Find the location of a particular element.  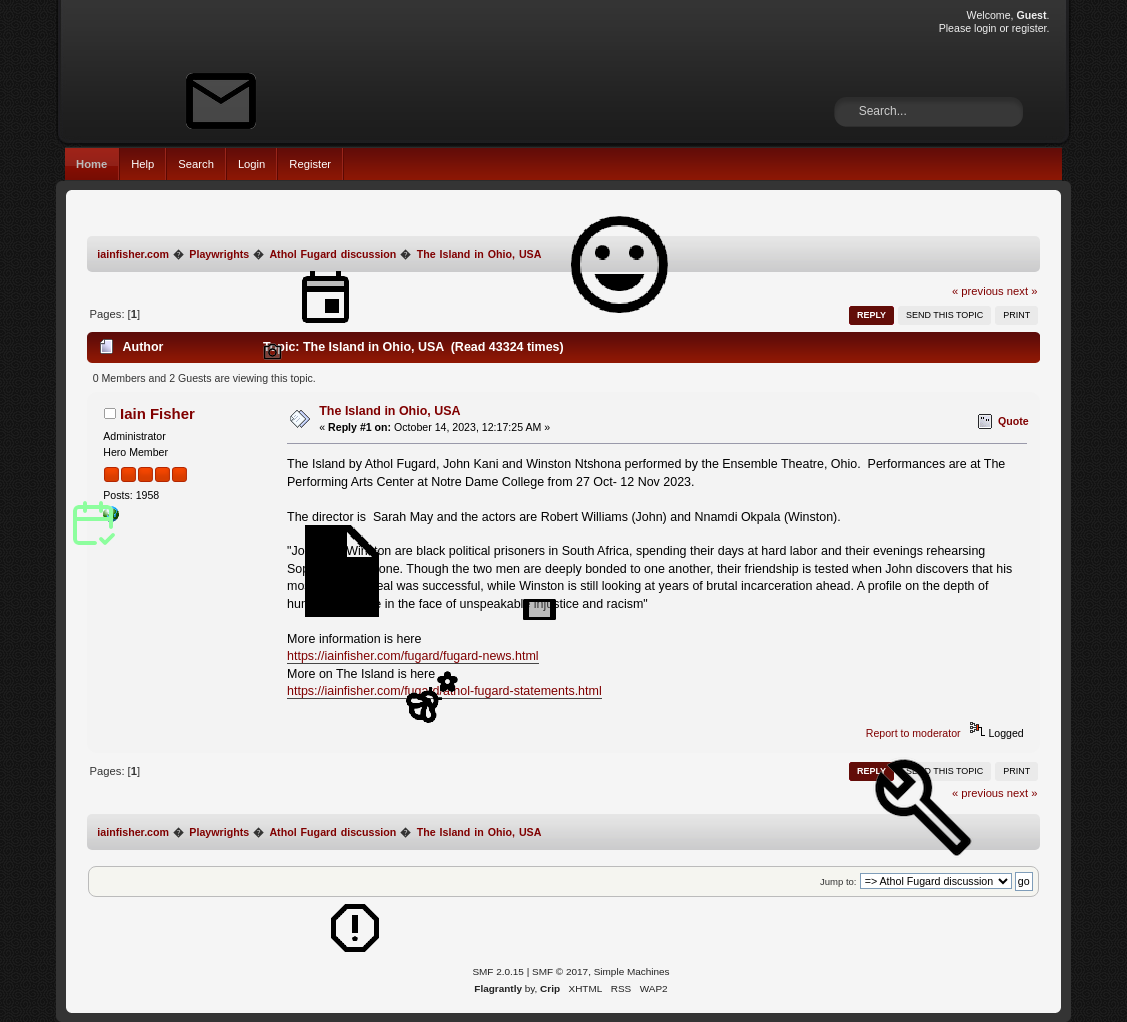

insert or upload a file is located at coordinates (342, 571).